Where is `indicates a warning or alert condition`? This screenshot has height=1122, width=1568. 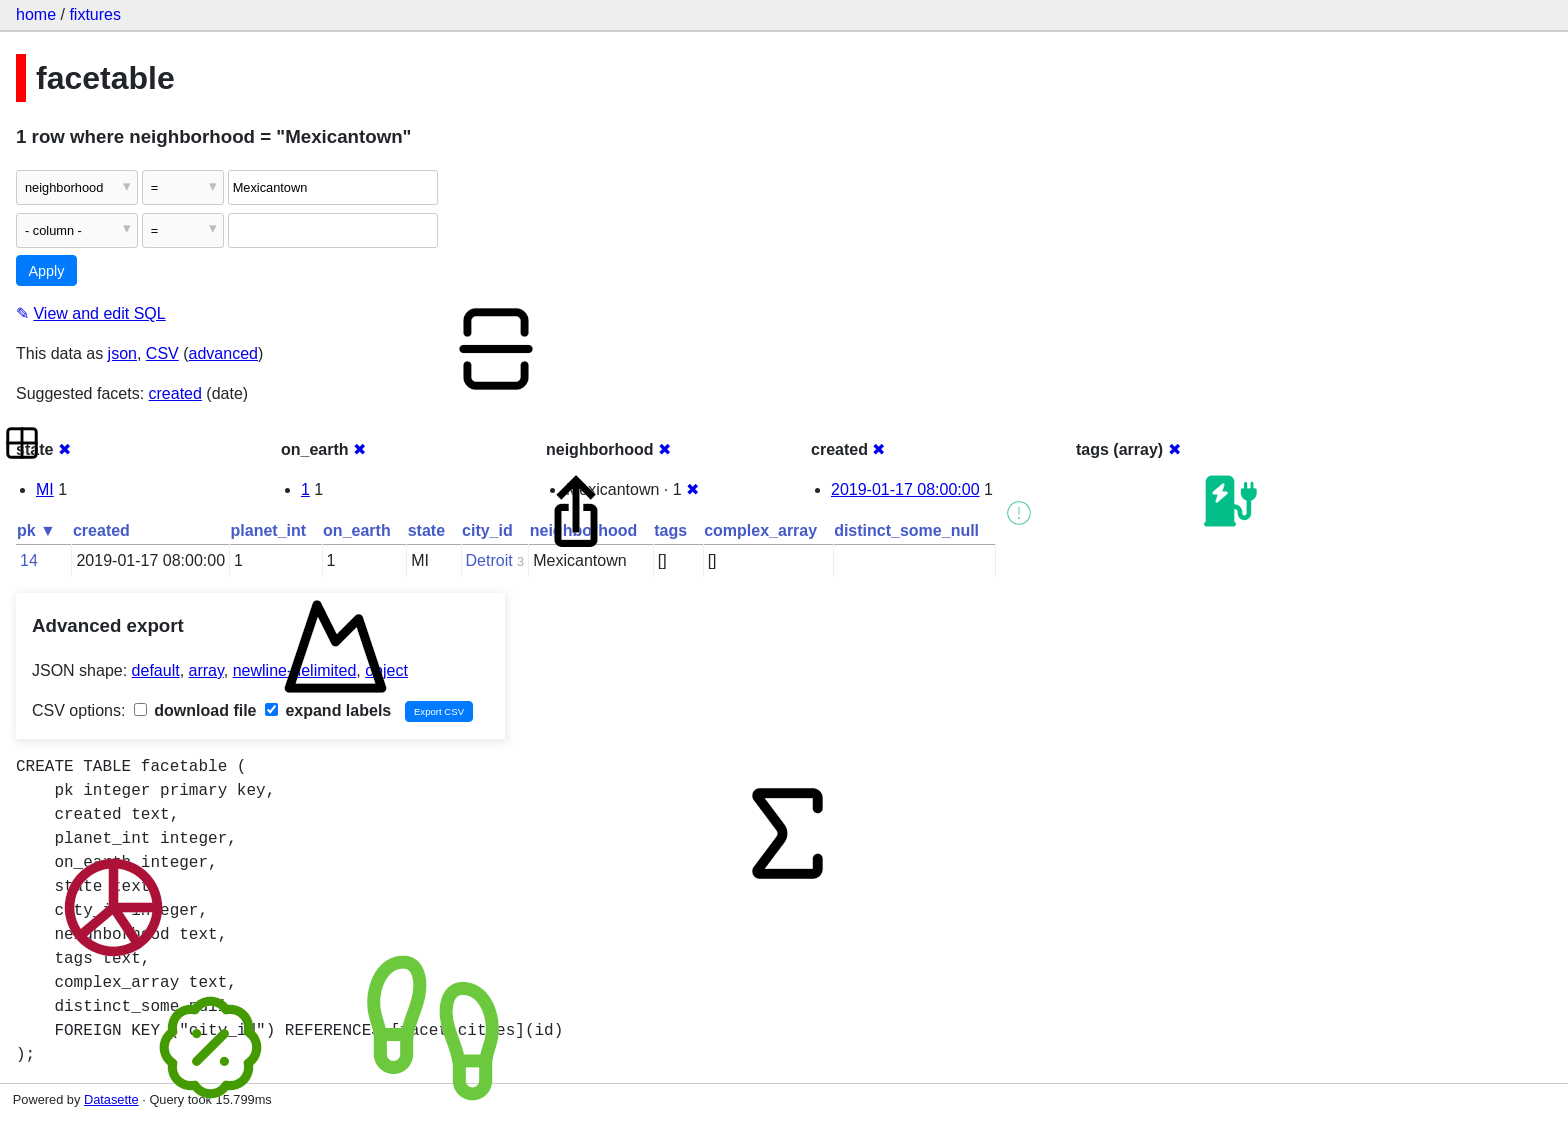
indicates a warning or alert condition is located at coordinates (1019, 513).